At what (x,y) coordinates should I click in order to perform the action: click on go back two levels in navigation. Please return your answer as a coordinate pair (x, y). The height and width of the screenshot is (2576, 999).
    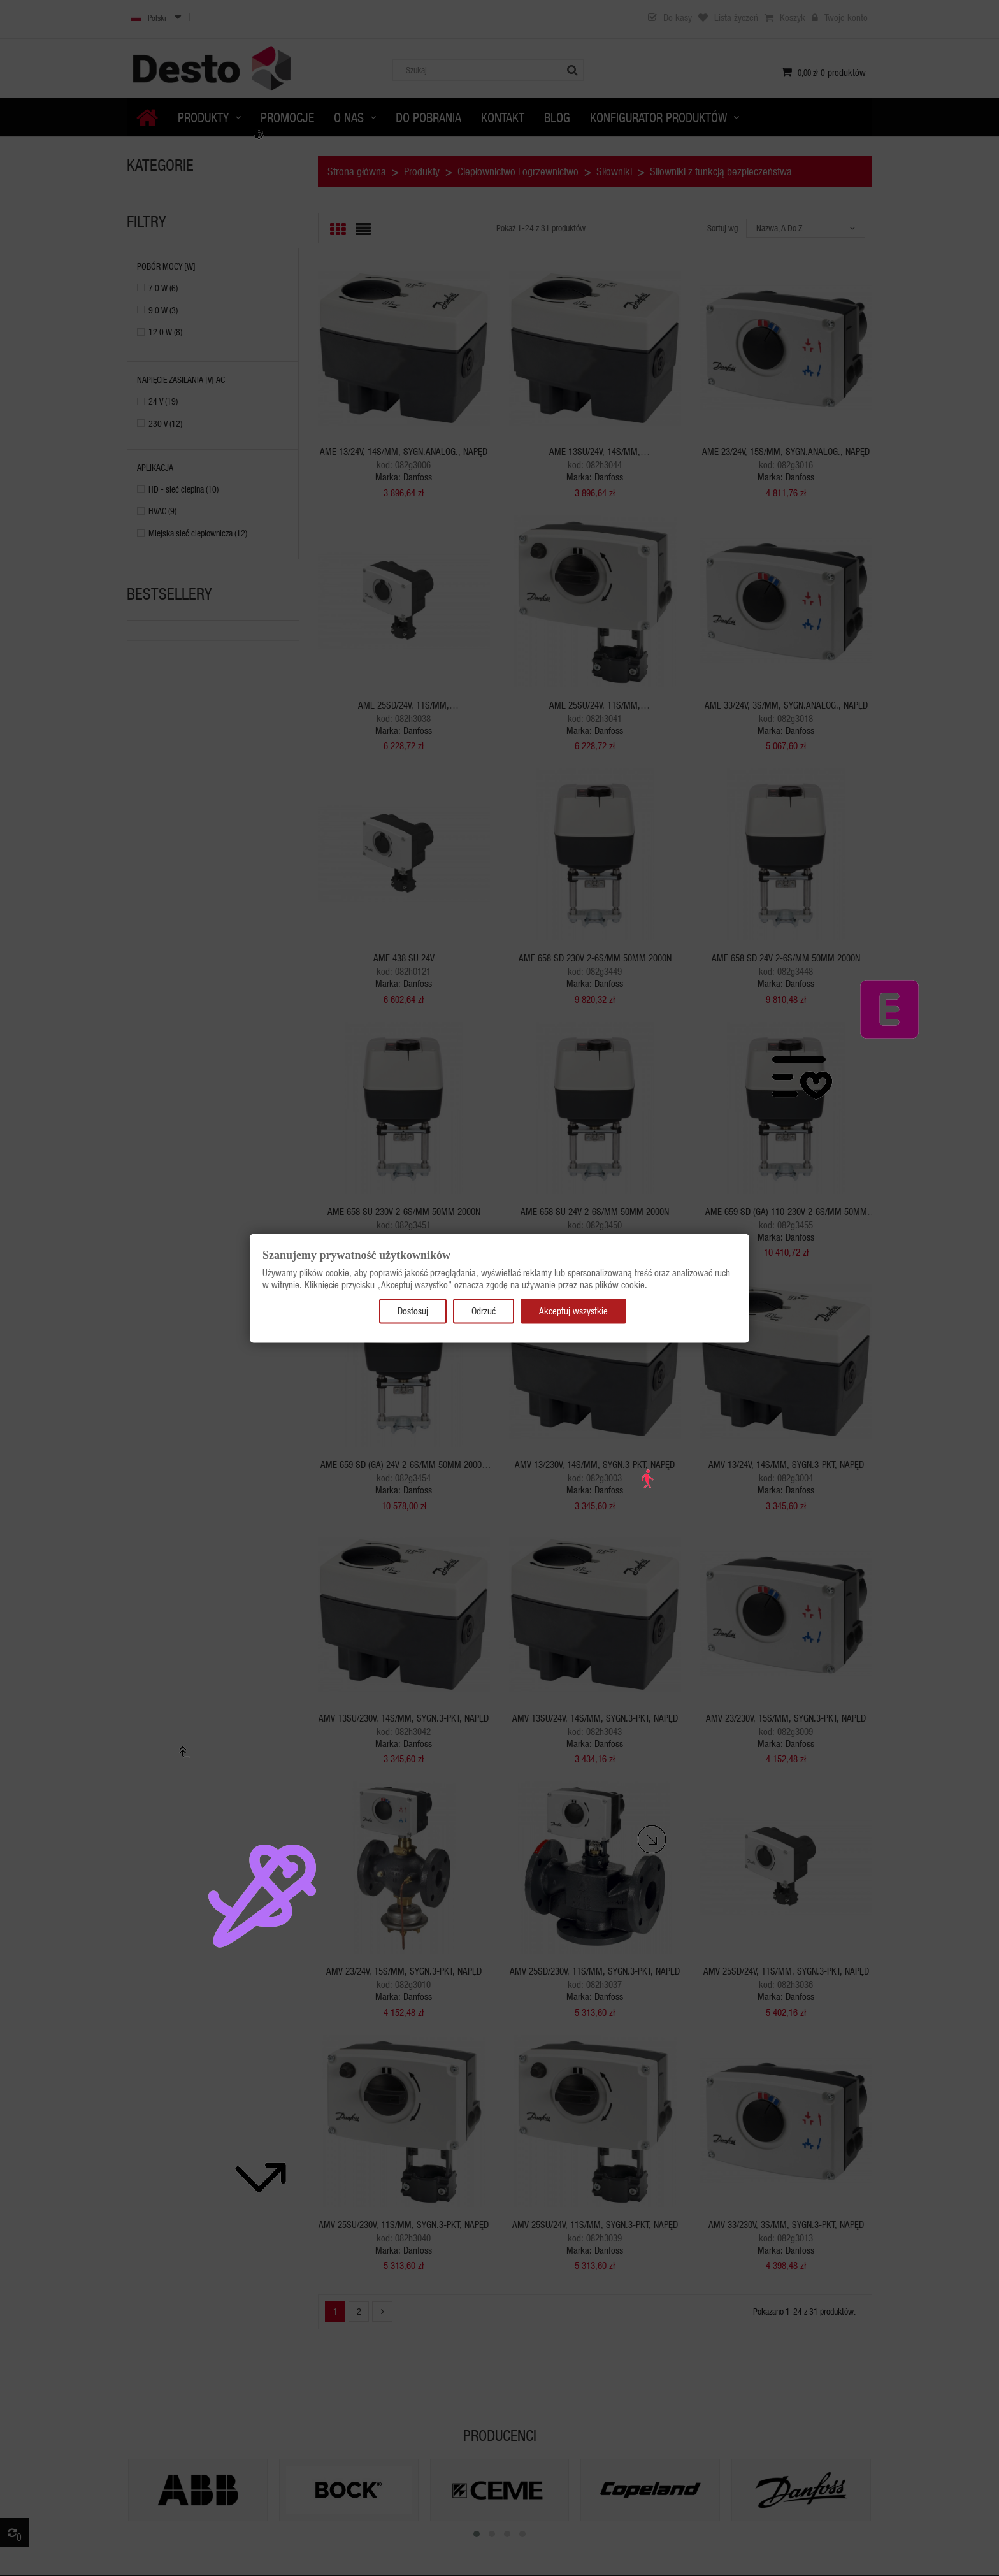
    Looking at the image, I should click on (185, 1752).